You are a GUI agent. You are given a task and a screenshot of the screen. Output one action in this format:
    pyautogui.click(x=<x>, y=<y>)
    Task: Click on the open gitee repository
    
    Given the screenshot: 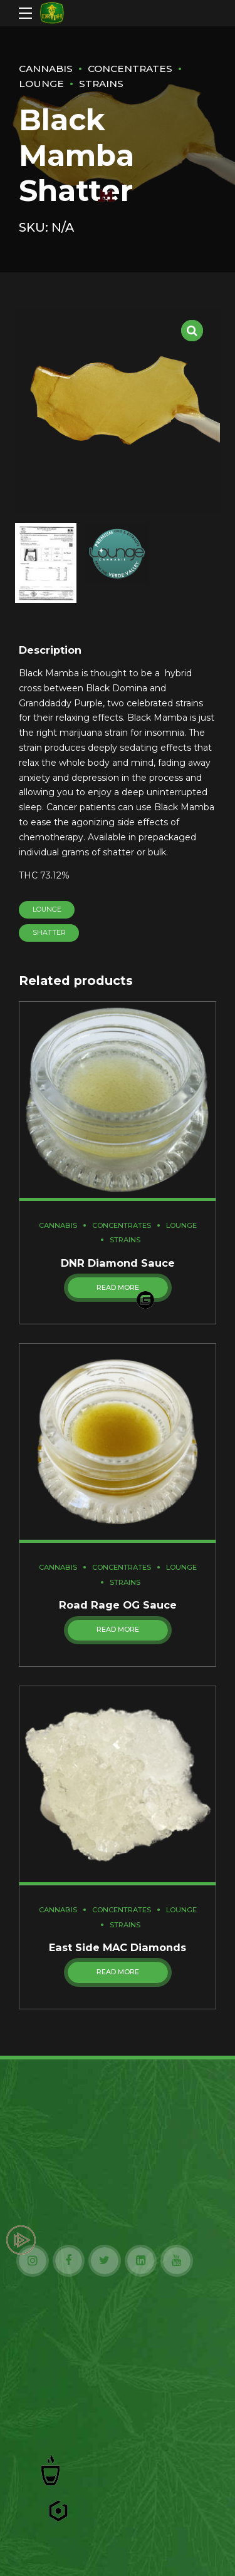 What is the action you would take?
    pyautogui.click(x=145, y=1300)
    